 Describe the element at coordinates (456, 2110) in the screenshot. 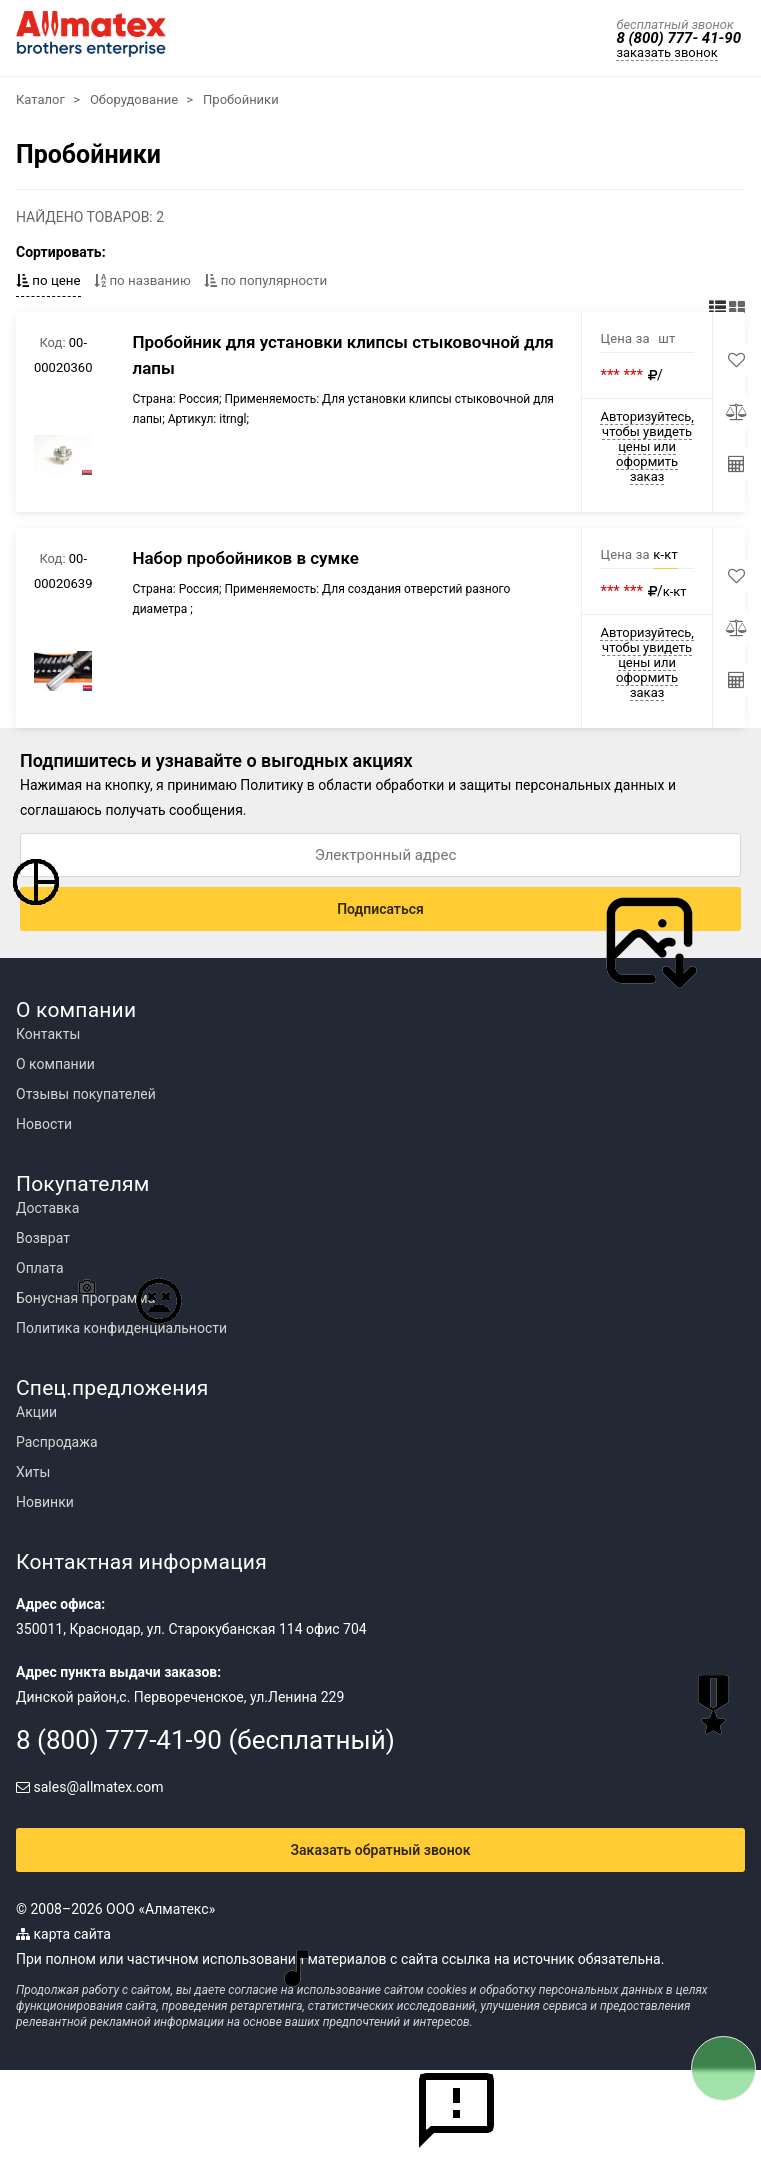

I see `submit feedback or report an issue` at that location.